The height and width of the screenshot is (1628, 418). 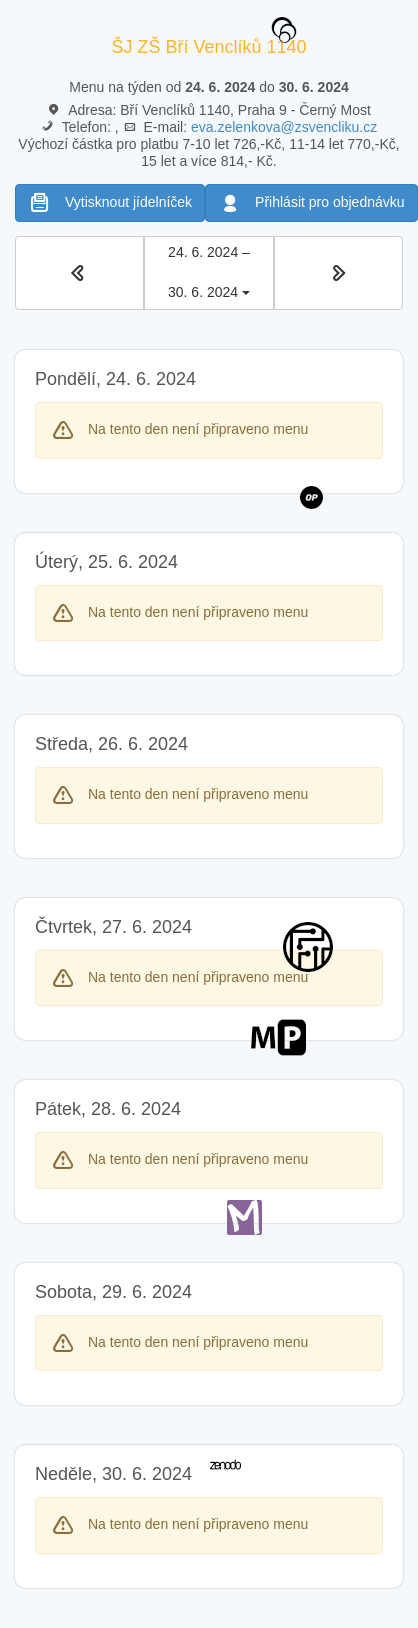 I want to click on visit the models resource website, so click(x=244, y=1217).